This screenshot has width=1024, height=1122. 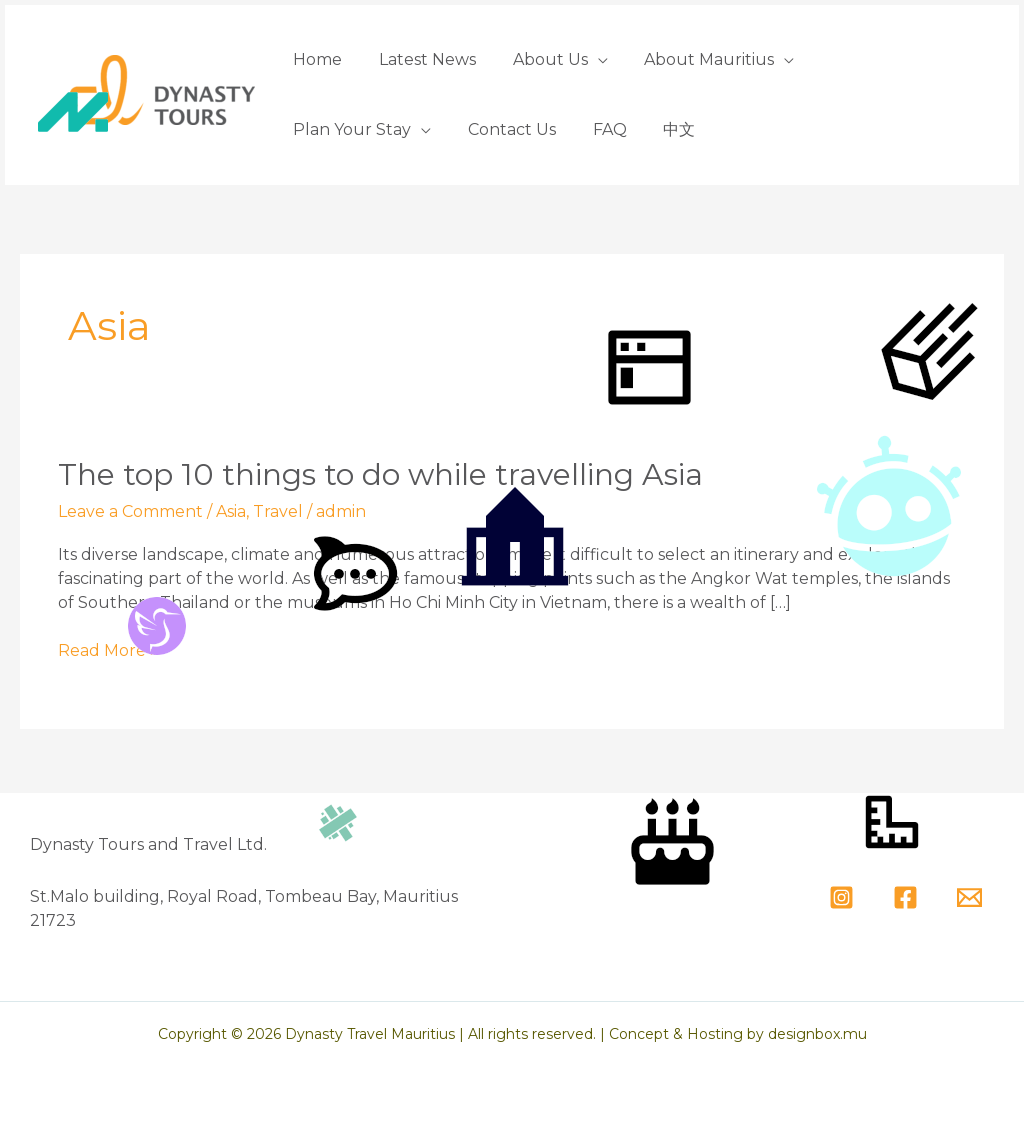 I want to click on meizu brand logo, so click(x=73, y=112).